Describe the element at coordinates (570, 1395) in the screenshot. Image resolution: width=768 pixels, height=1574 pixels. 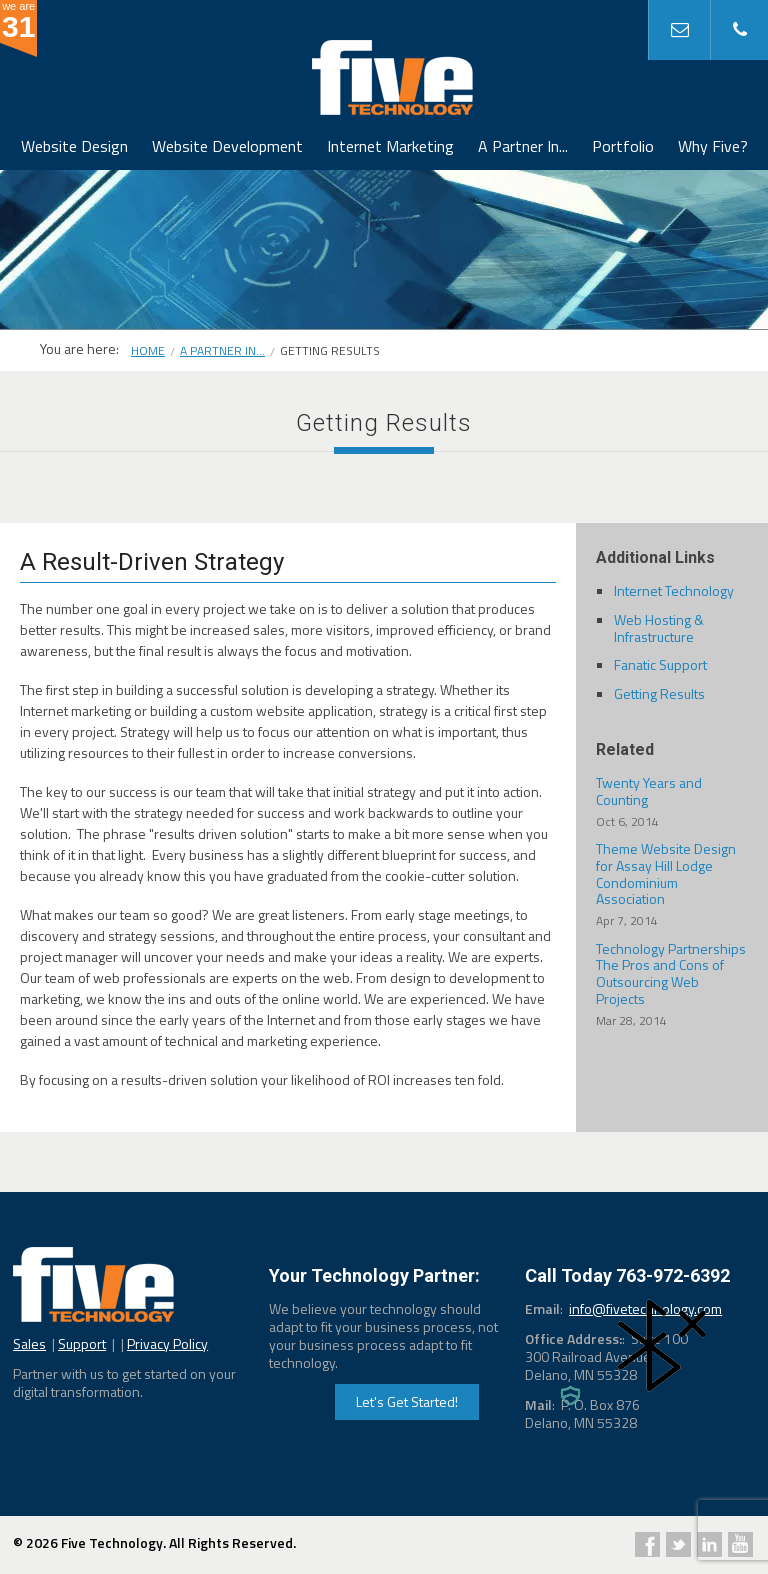
I see `access security or protection settings` at that location.